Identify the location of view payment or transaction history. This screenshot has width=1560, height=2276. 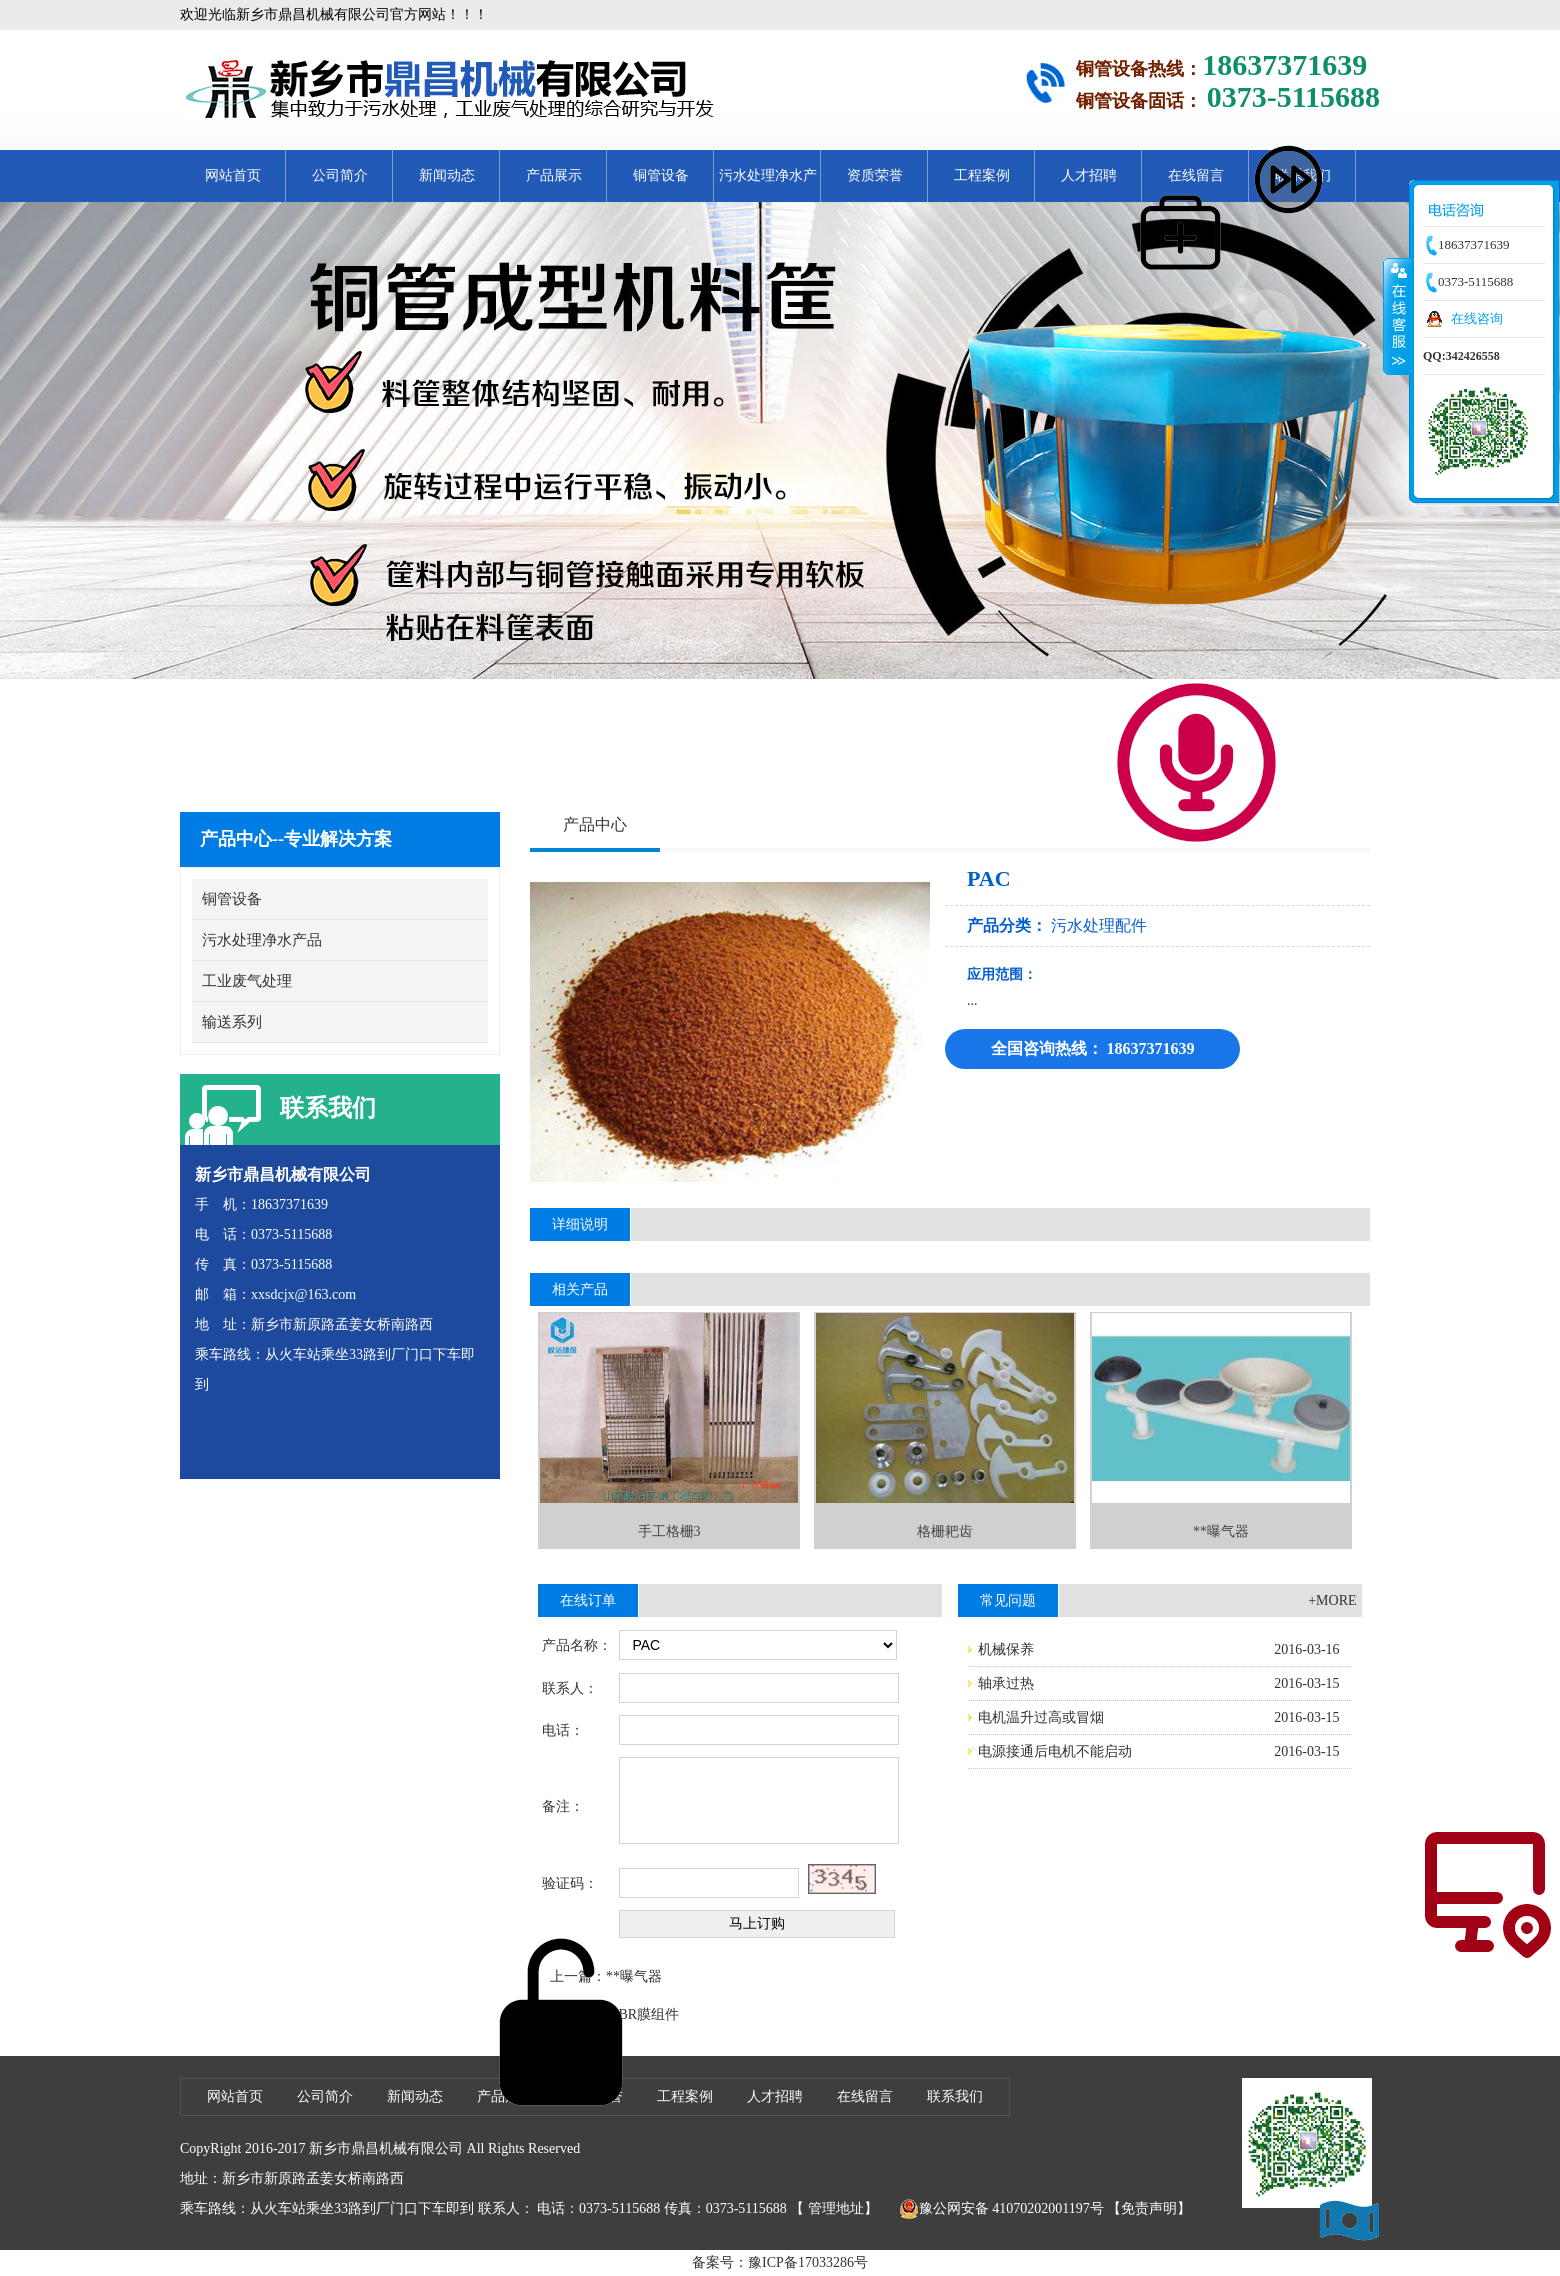
(1349, 2220).